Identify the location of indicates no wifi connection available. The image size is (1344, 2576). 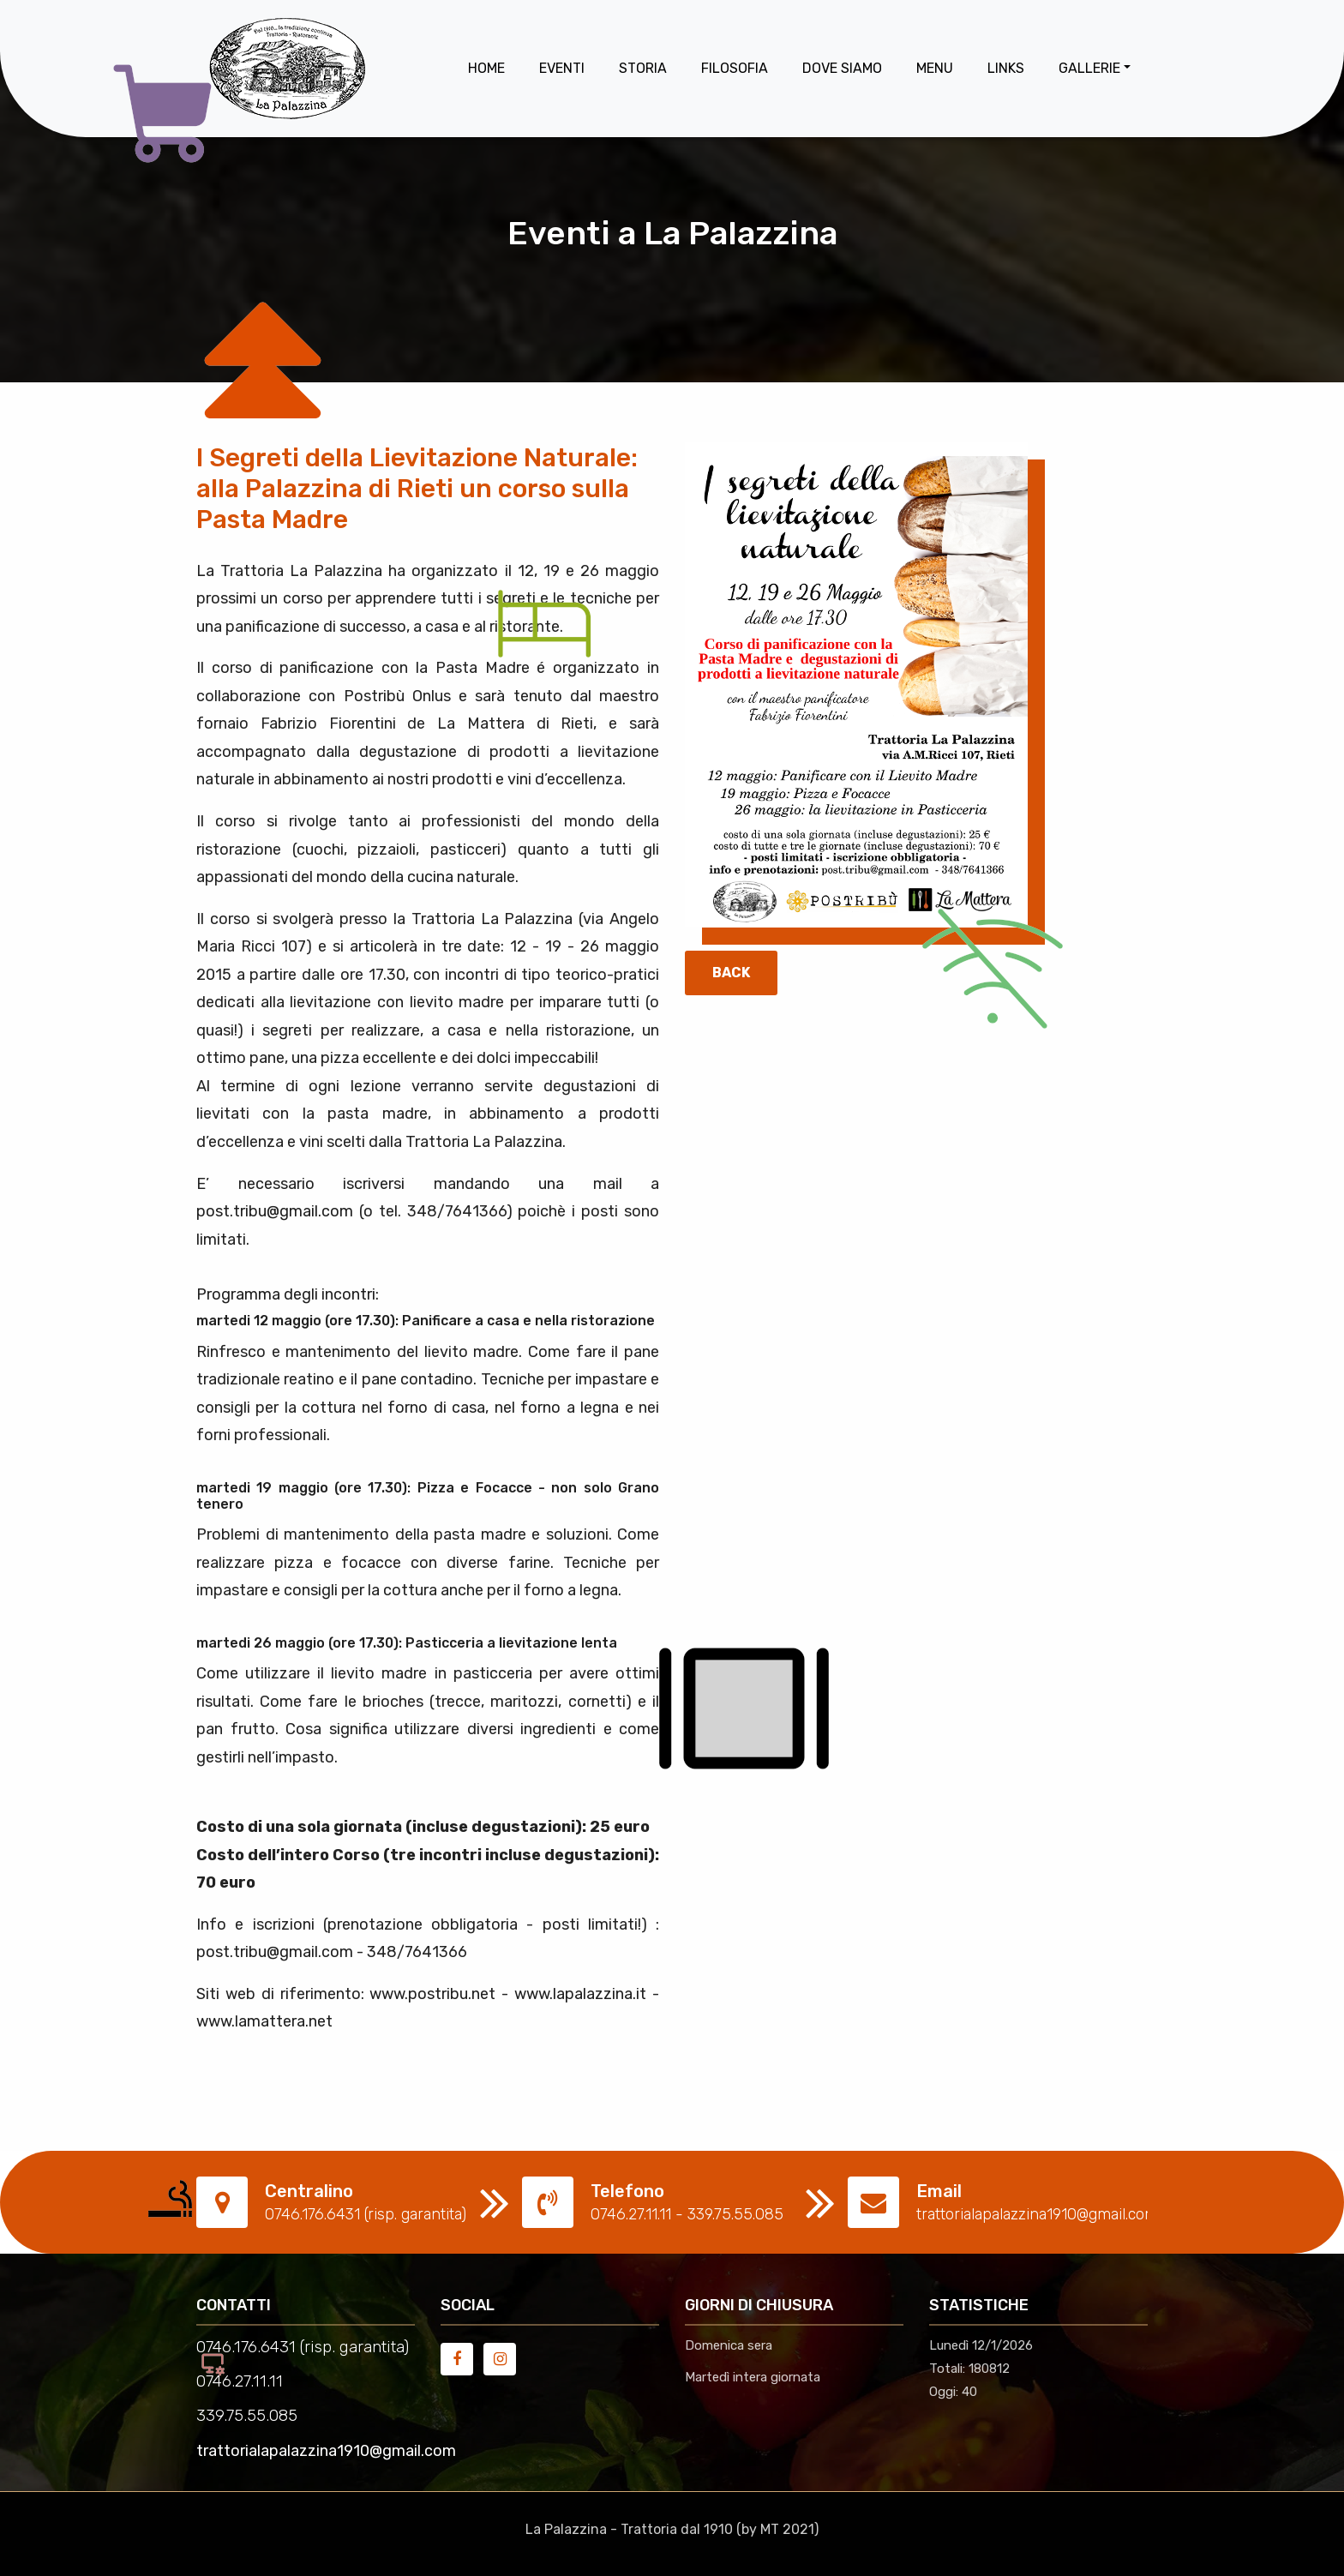
(993, 969).